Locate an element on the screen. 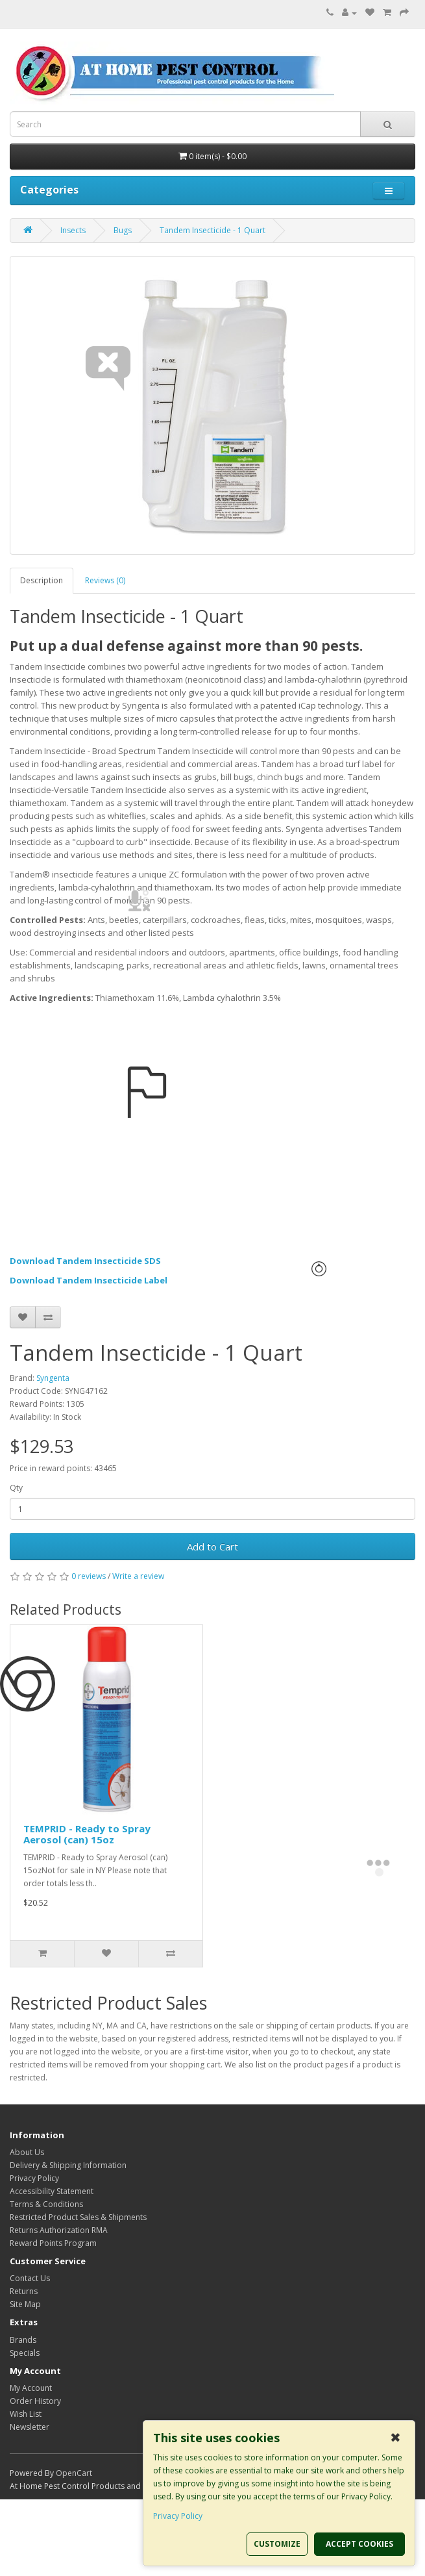 Image resolution: width=425 pixels, height=2576 pixels. access region or language settings is located at coordinates (147, 1092).